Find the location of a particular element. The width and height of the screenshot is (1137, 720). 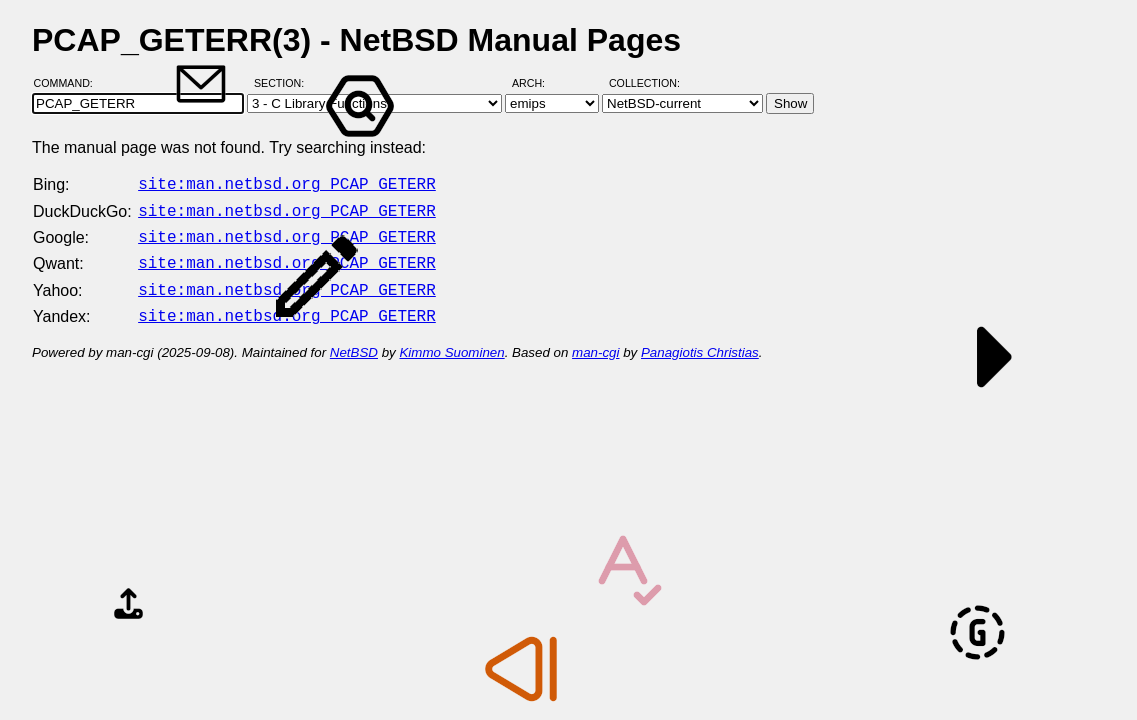

upload a file or document is located at coordinates (128, 604).